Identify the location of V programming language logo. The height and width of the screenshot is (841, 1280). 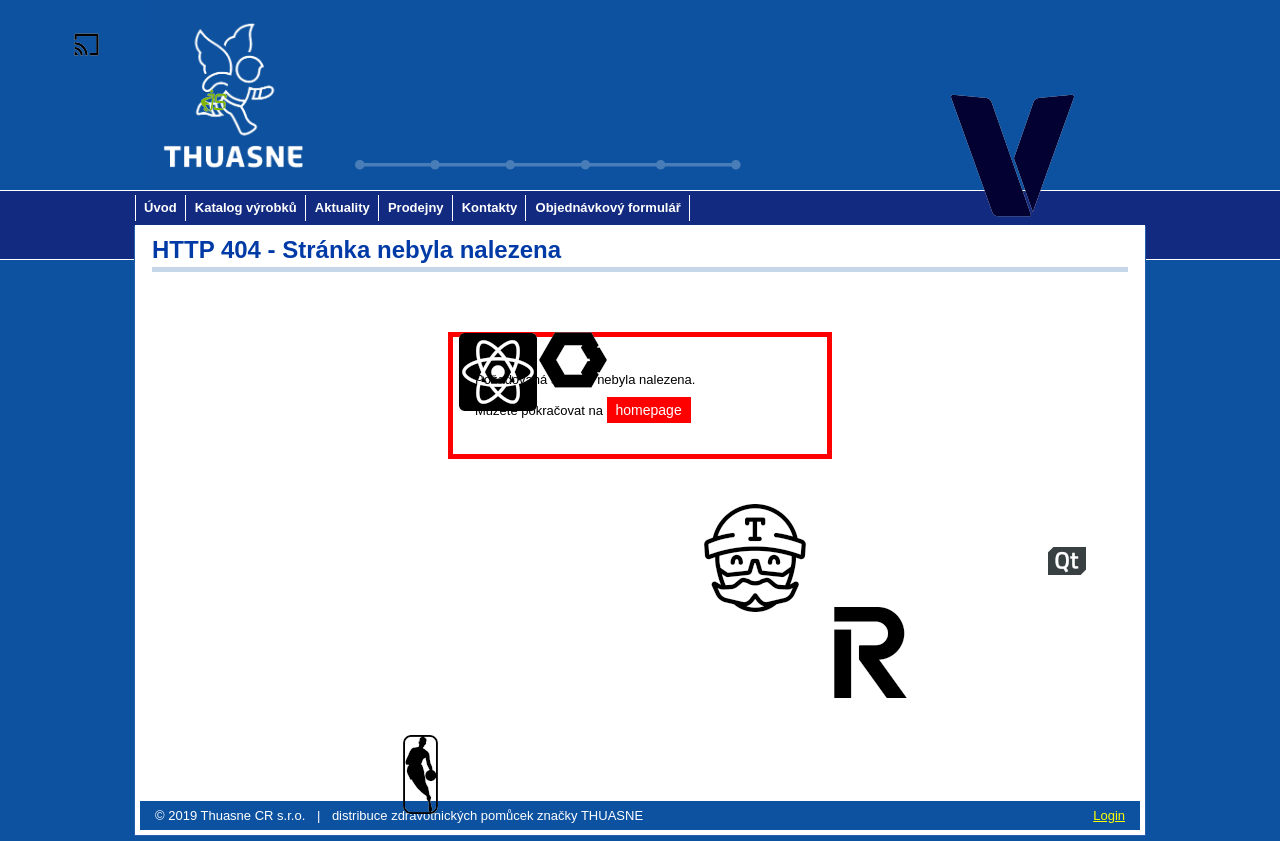
(1012, 155).